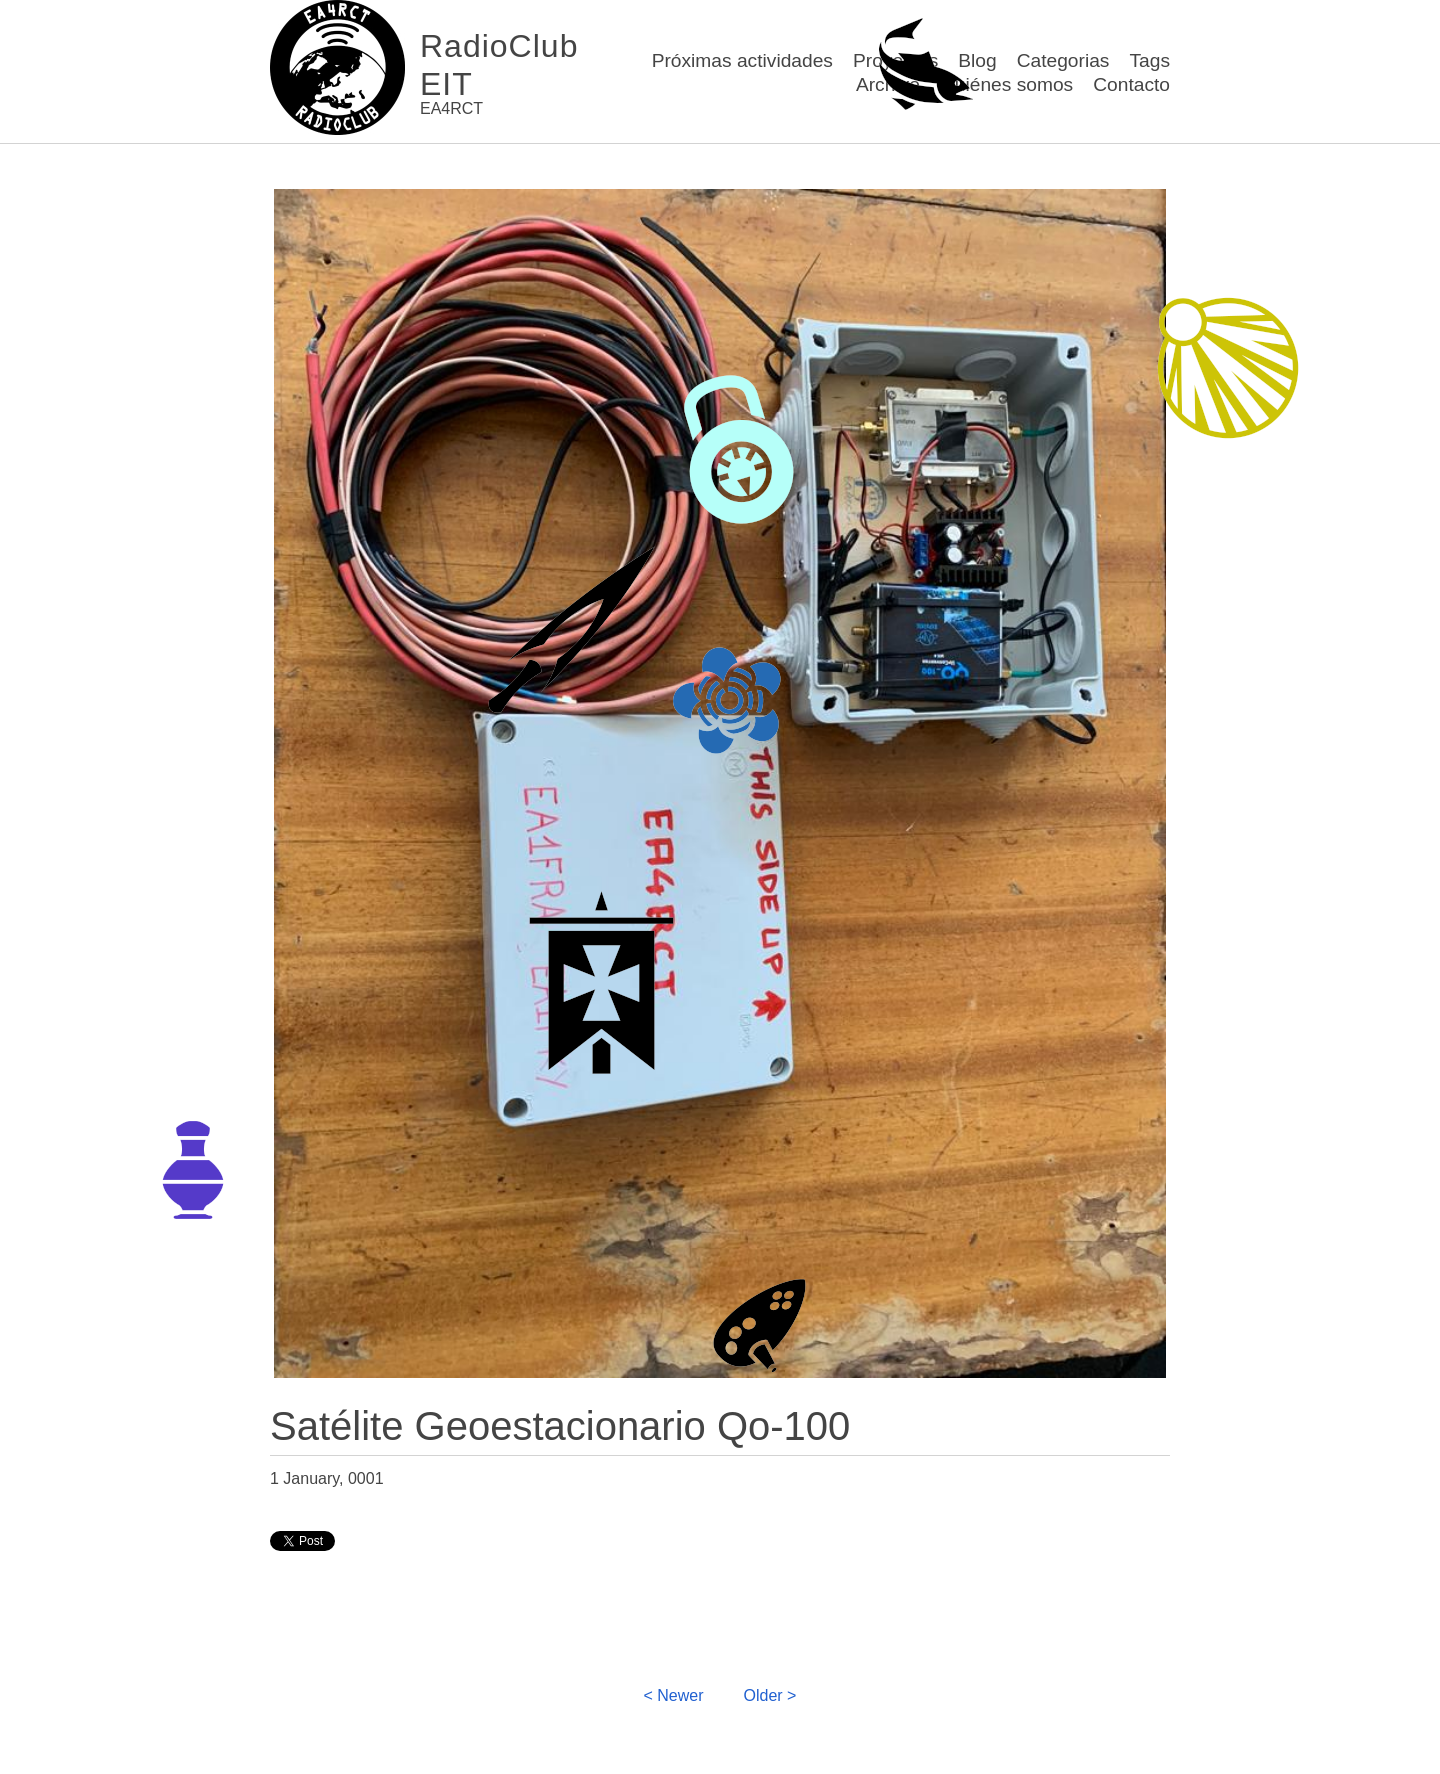 Image resolution: width=1440 pixels, height=1774 pixels. Describe the element at coordinates (572, 628) in the screenshot. I see `equip energy sword weapon` at that location.